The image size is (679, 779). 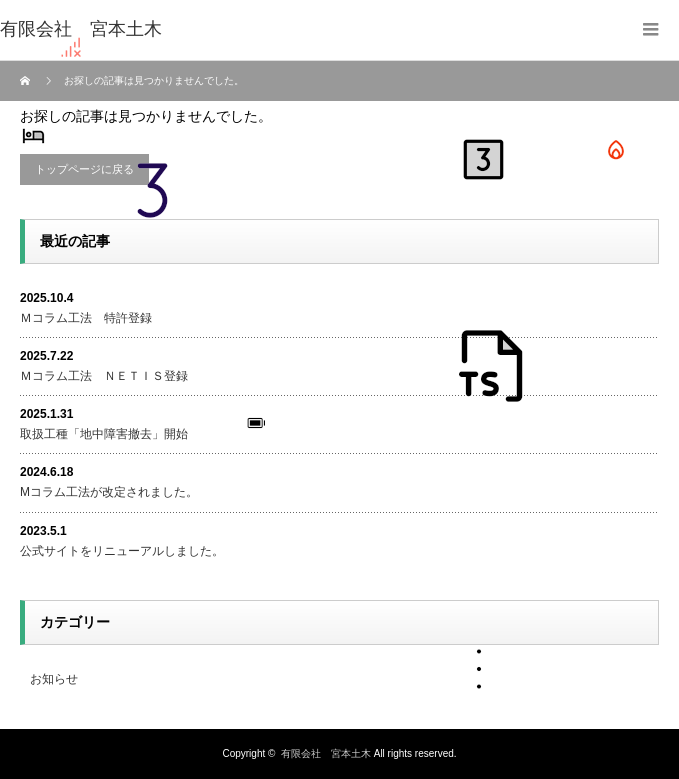 What do you see at coordinates (616, 150) in the screenshot?
I see `view trending or hot content` at bounding box center [616, 150].